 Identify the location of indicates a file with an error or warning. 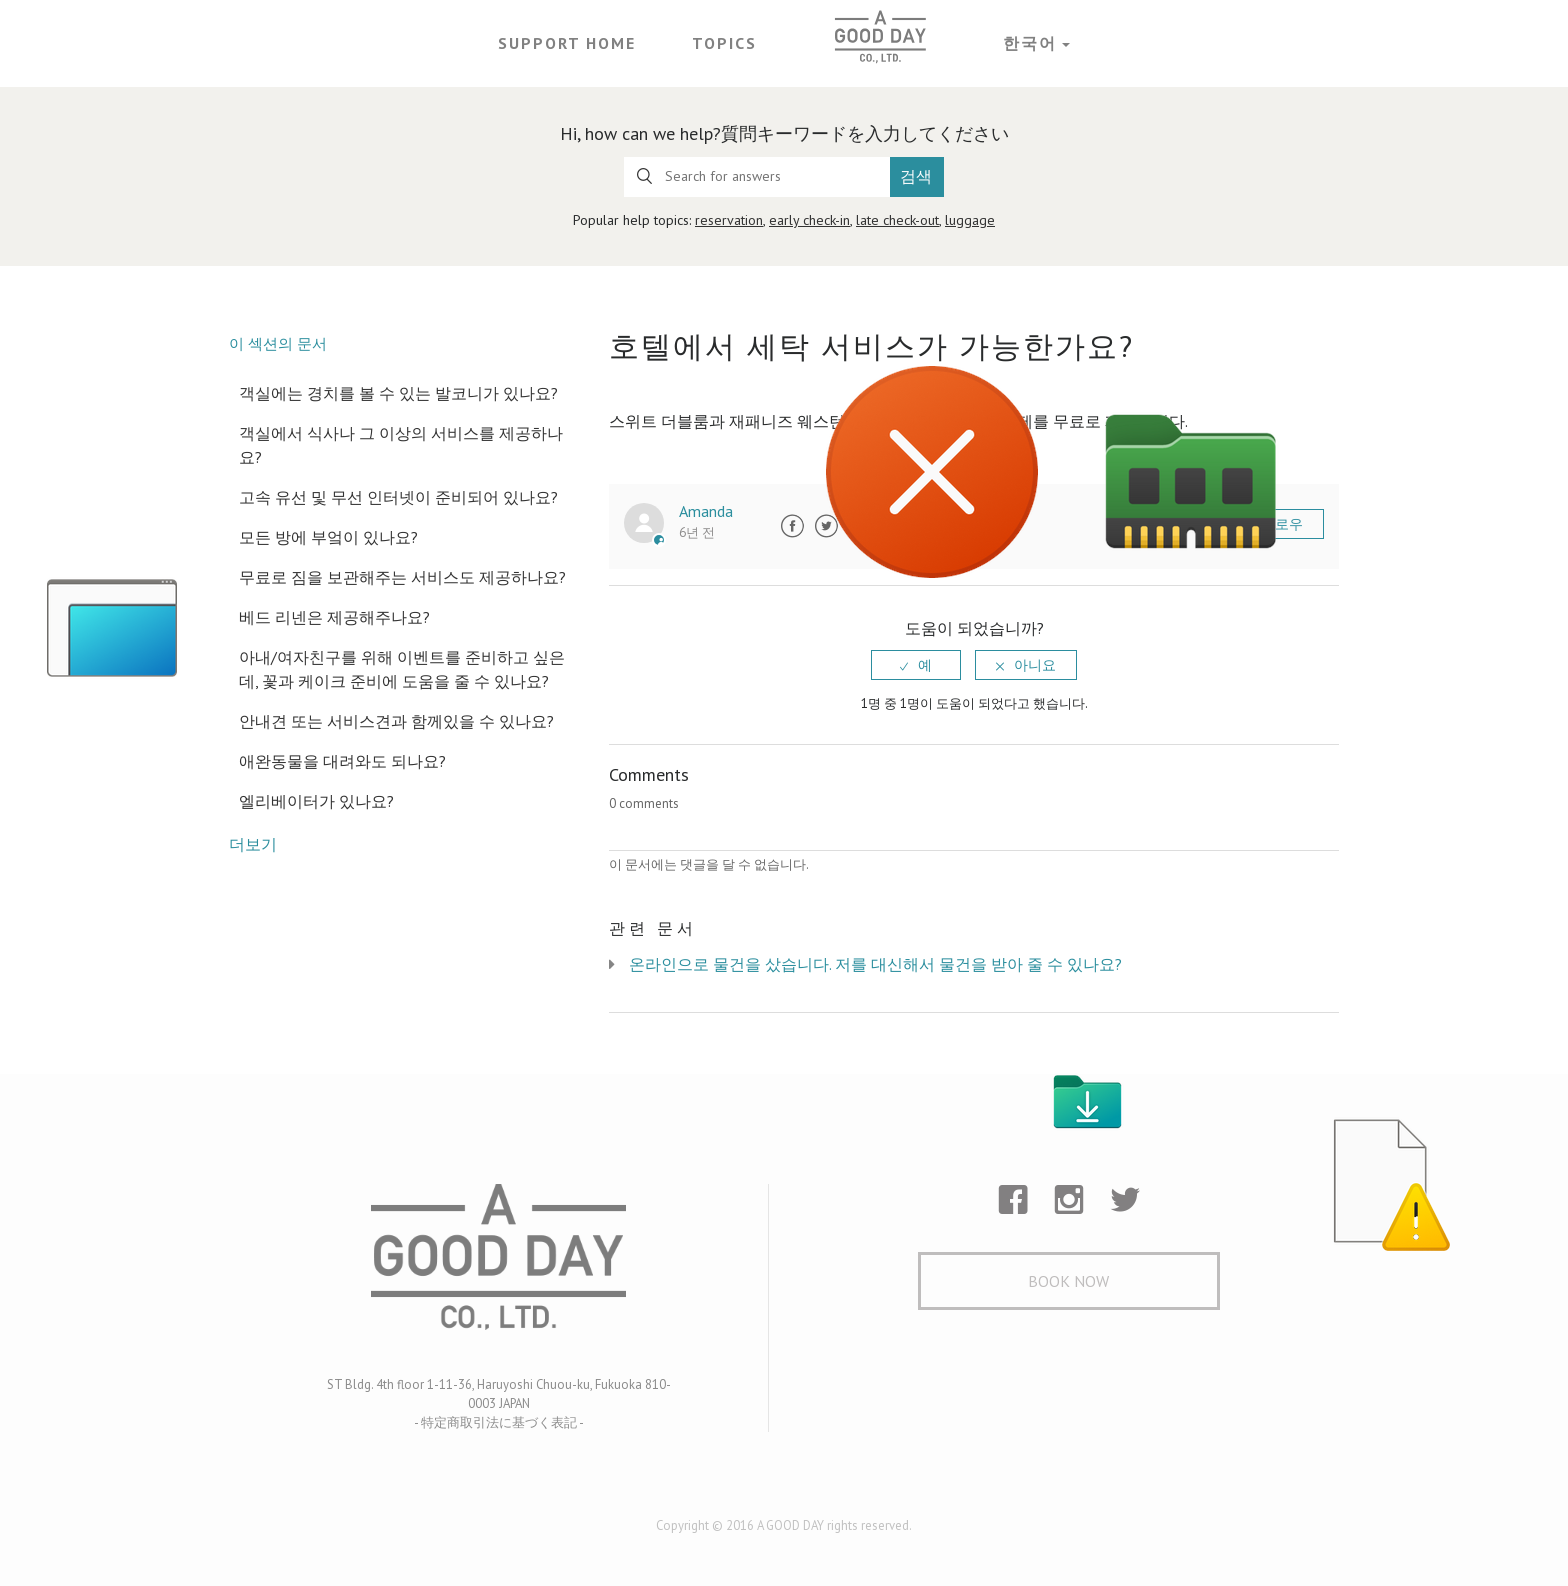
(1380, 1181).